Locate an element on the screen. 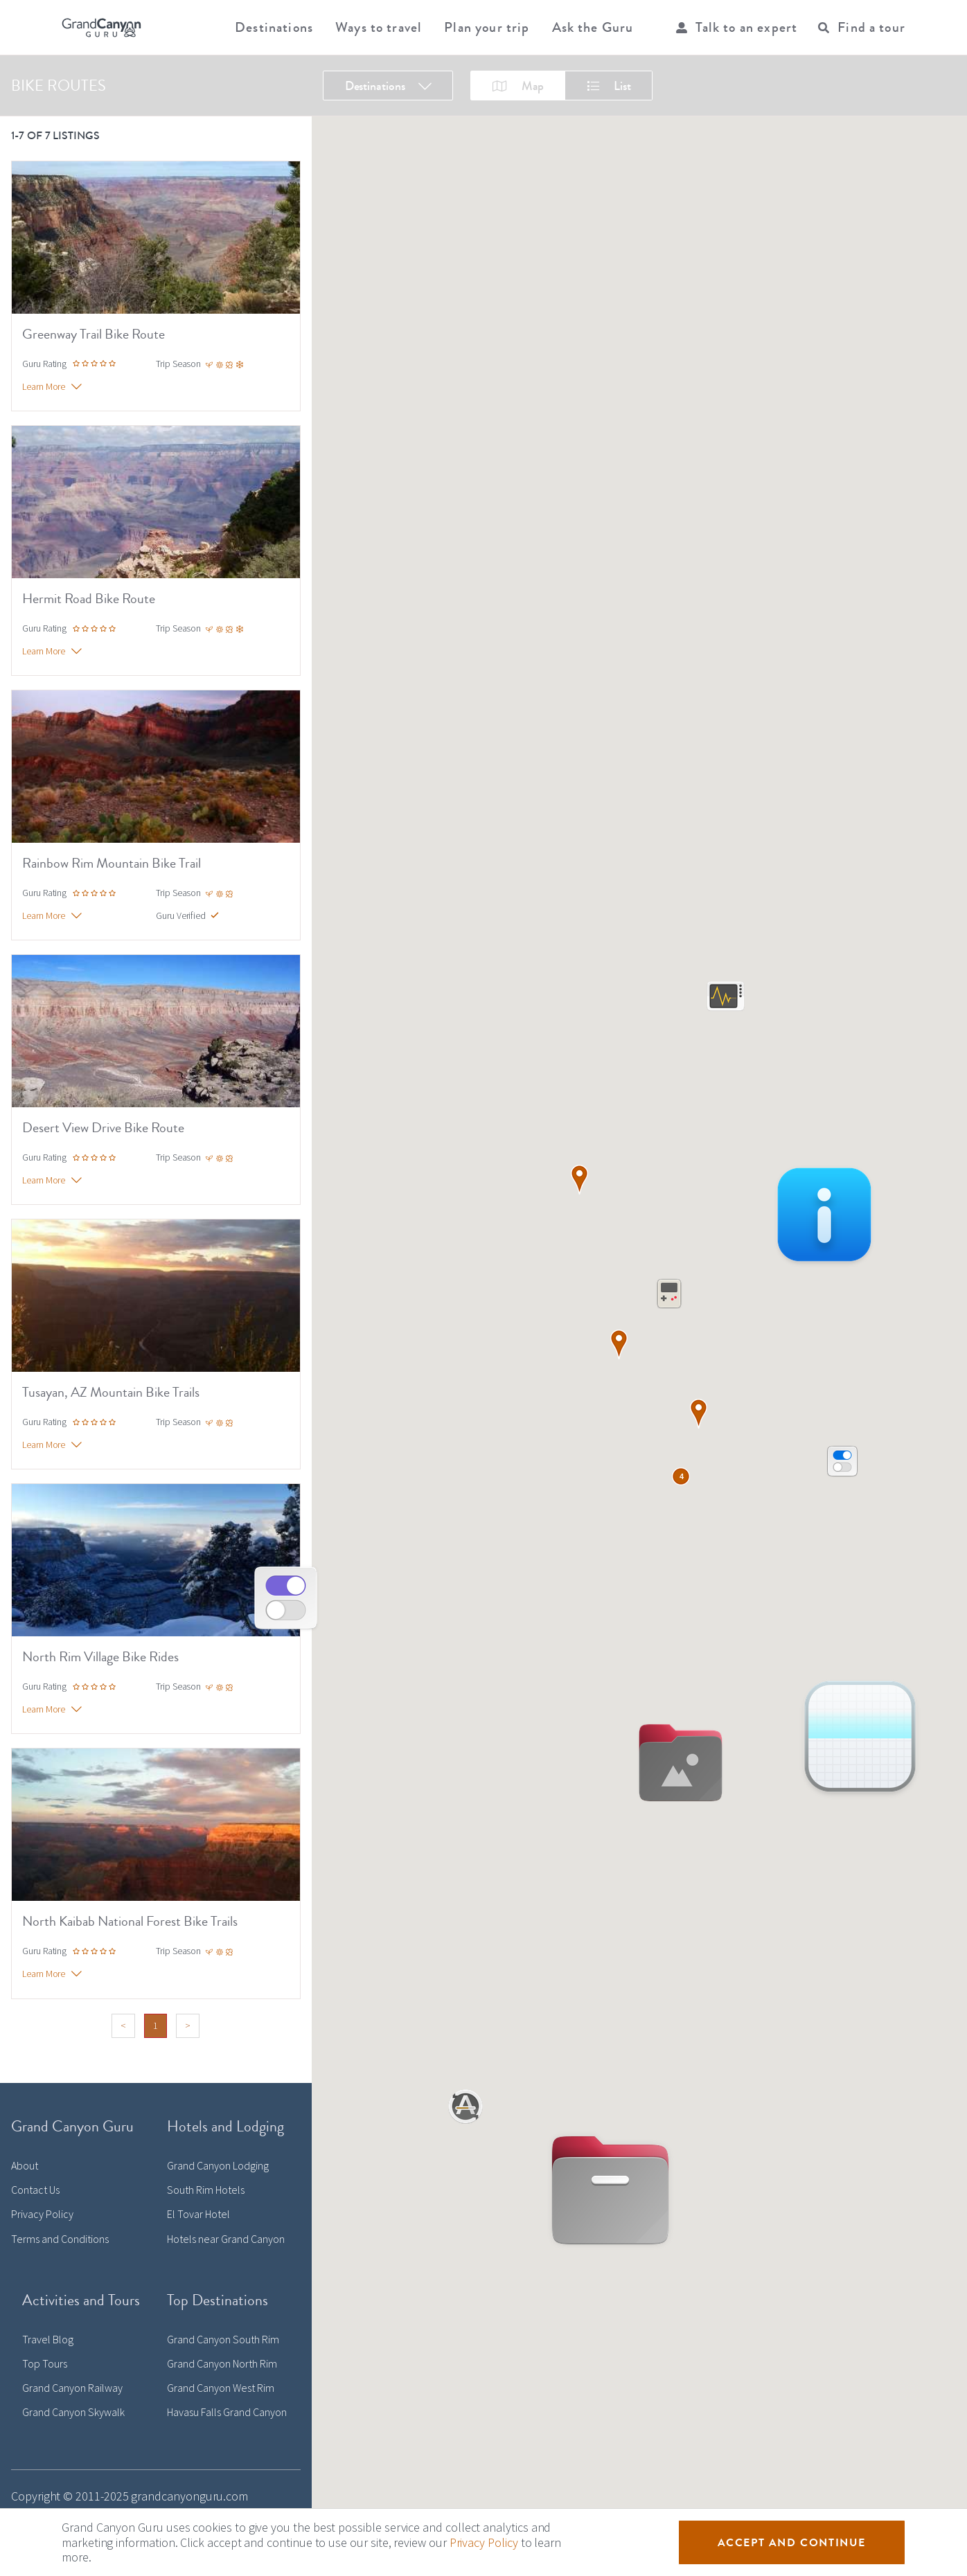 The image size is (967, 2576). open the file manager application is located at coordinates (610, 2190).